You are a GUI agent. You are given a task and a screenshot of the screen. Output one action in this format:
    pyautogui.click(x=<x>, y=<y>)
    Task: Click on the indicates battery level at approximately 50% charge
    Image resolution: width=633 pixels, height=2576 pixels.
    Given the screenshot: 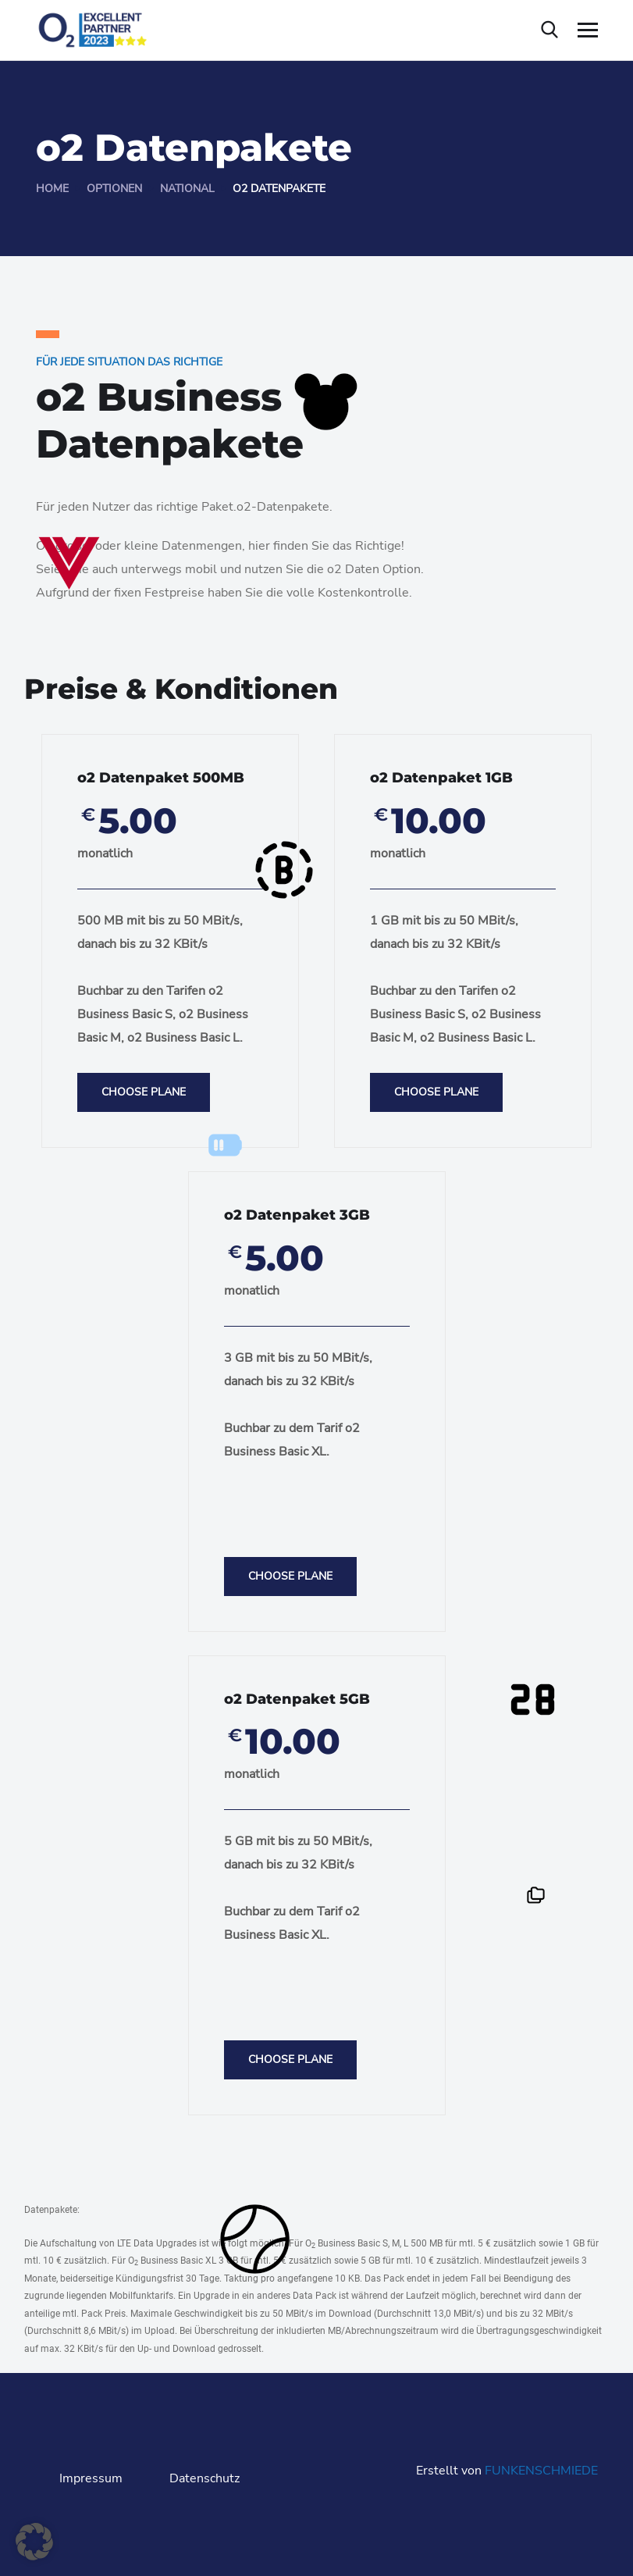 What is the action you would take?
    pyautogui.click(x=225, y=1145)
    